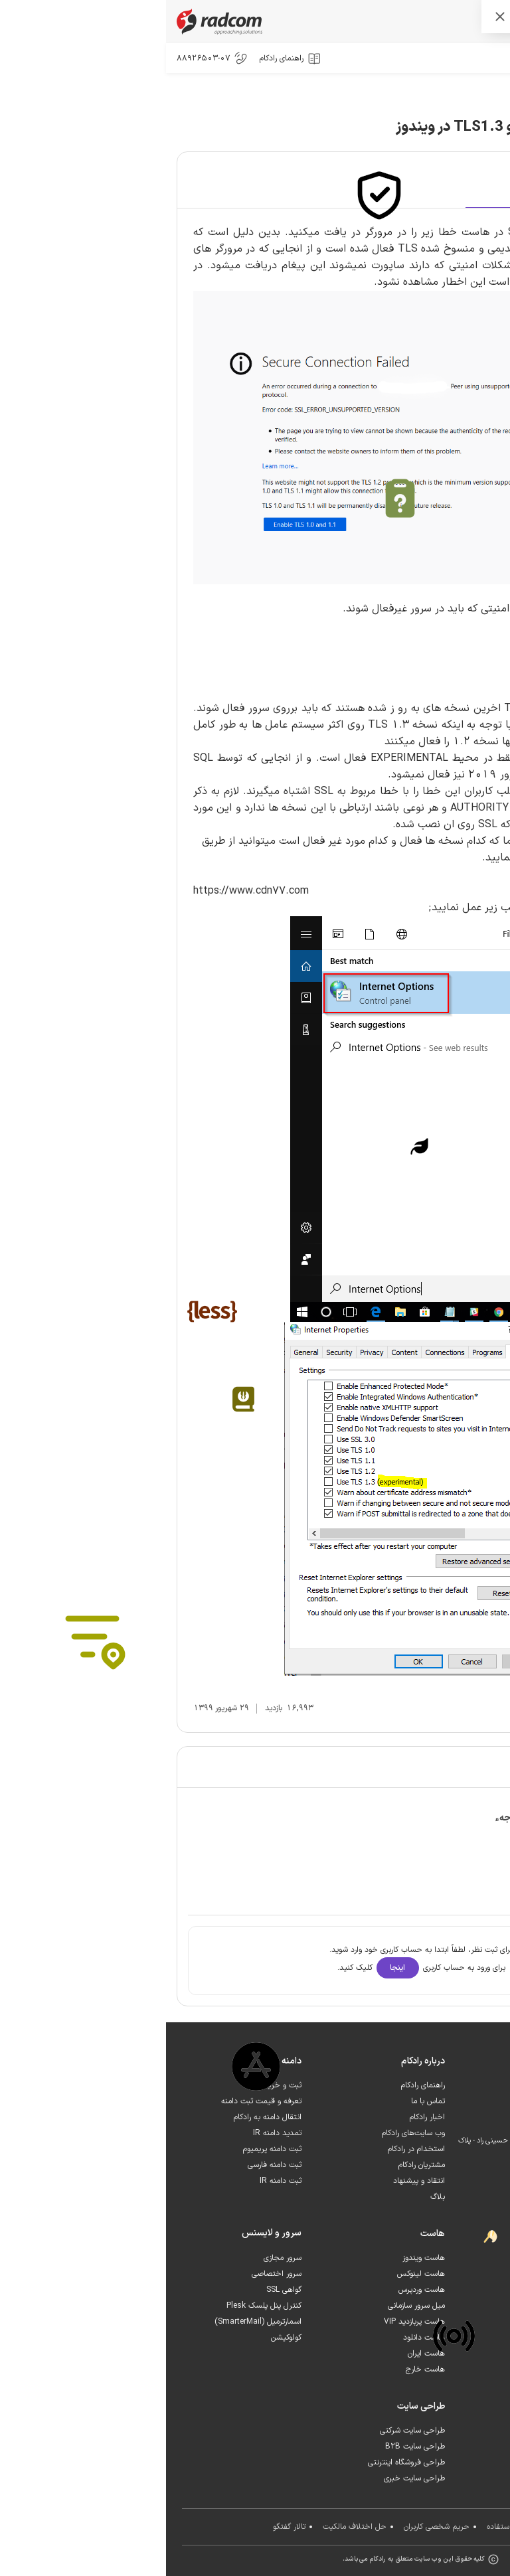  I want to click on indicates eco-friendly or sustainable option, so click(419, 1147).